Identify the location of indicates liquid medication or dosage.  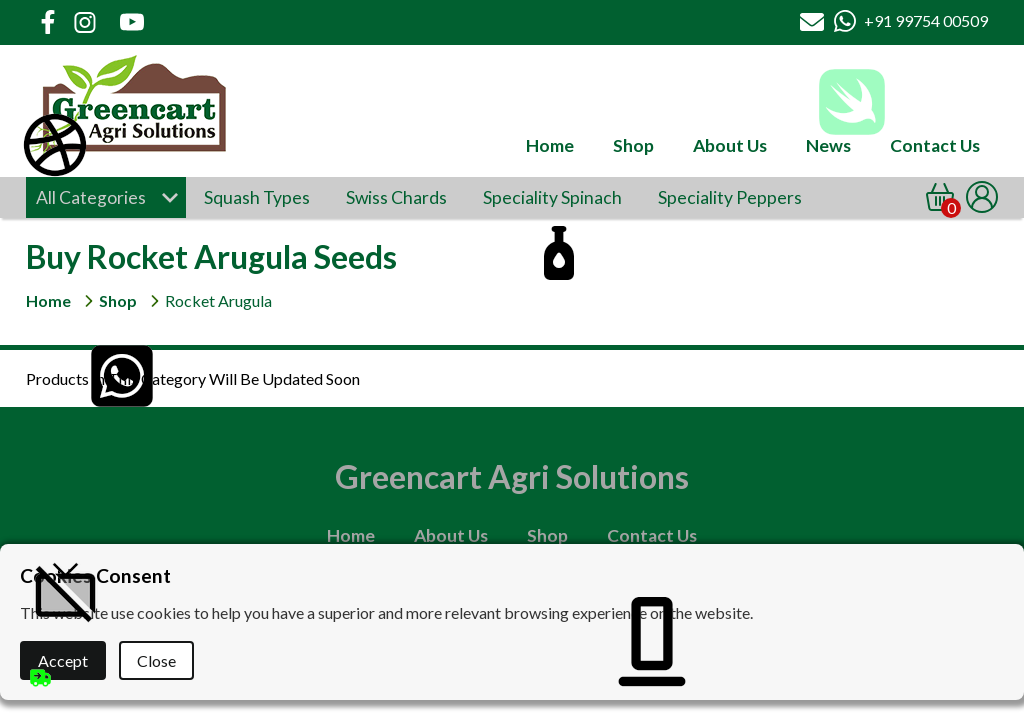
(559, 253).